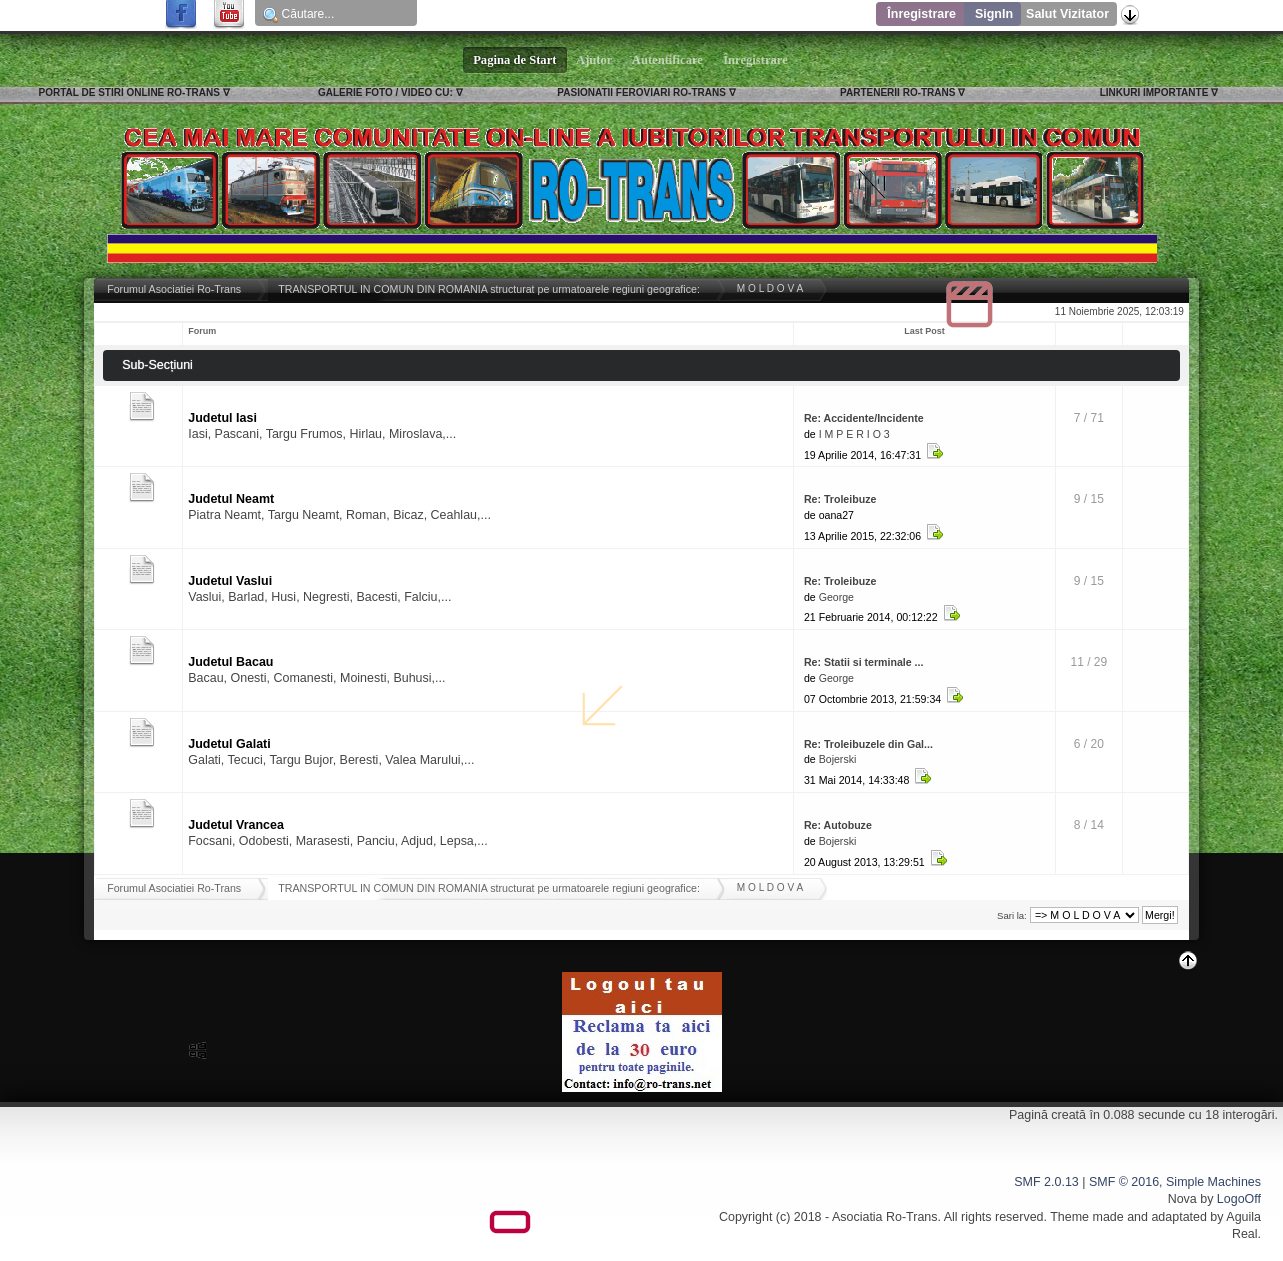 The height and width of the screenshot is (1261, 1283). What do you see at coordinates (872, 184) in the screenshot?
I see `mute or disable audio input` at bounding box center [872, 184].